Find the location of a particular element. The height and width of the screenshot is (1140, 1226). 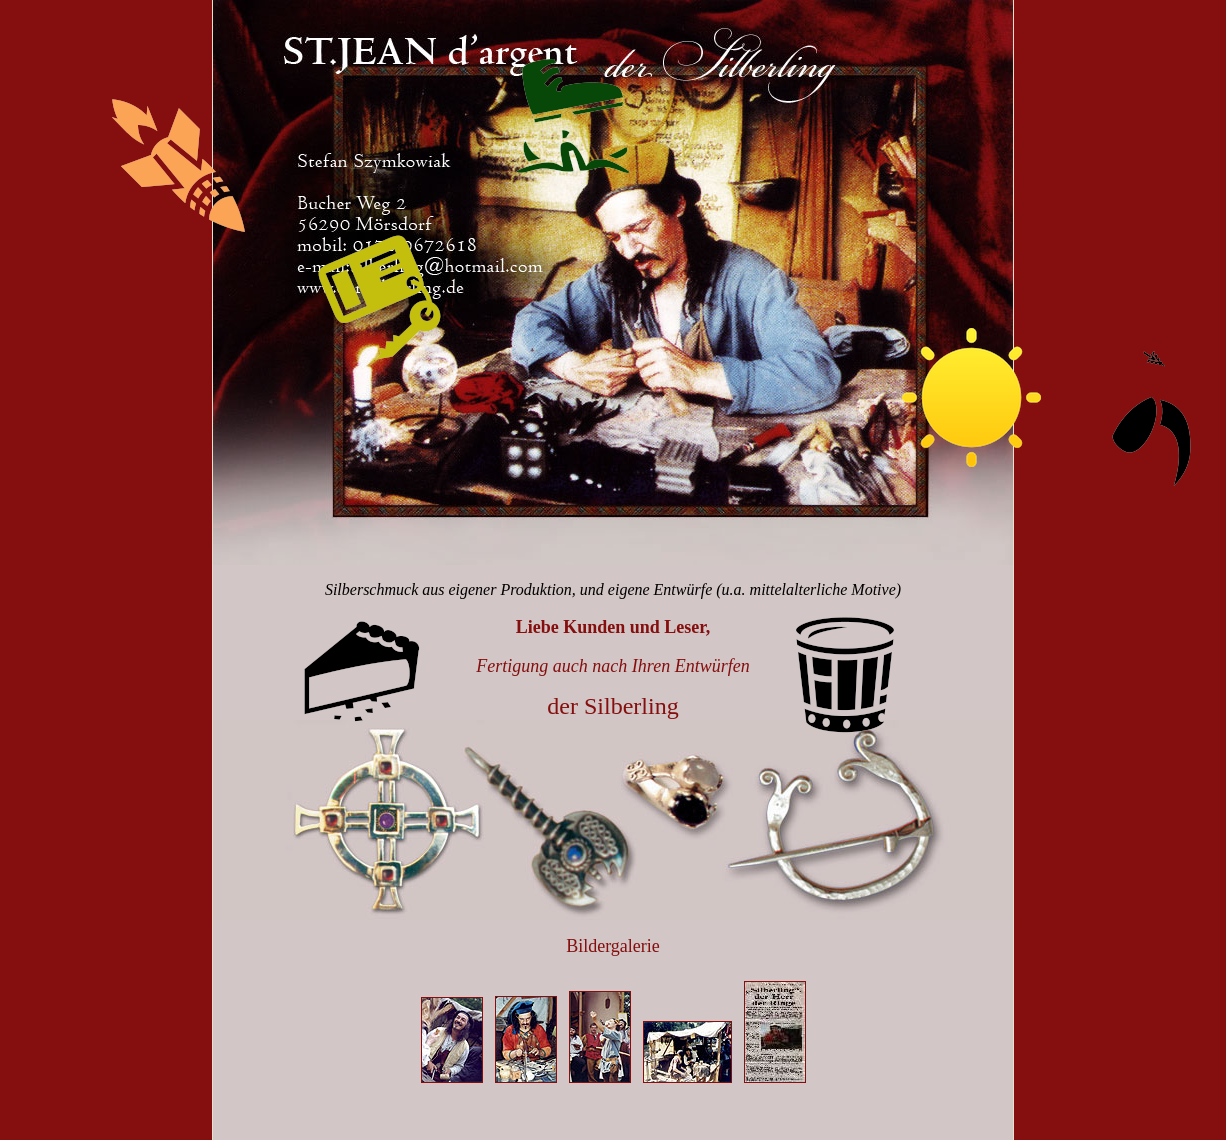

access room or door with keycard is located at coordinates (379, 297).